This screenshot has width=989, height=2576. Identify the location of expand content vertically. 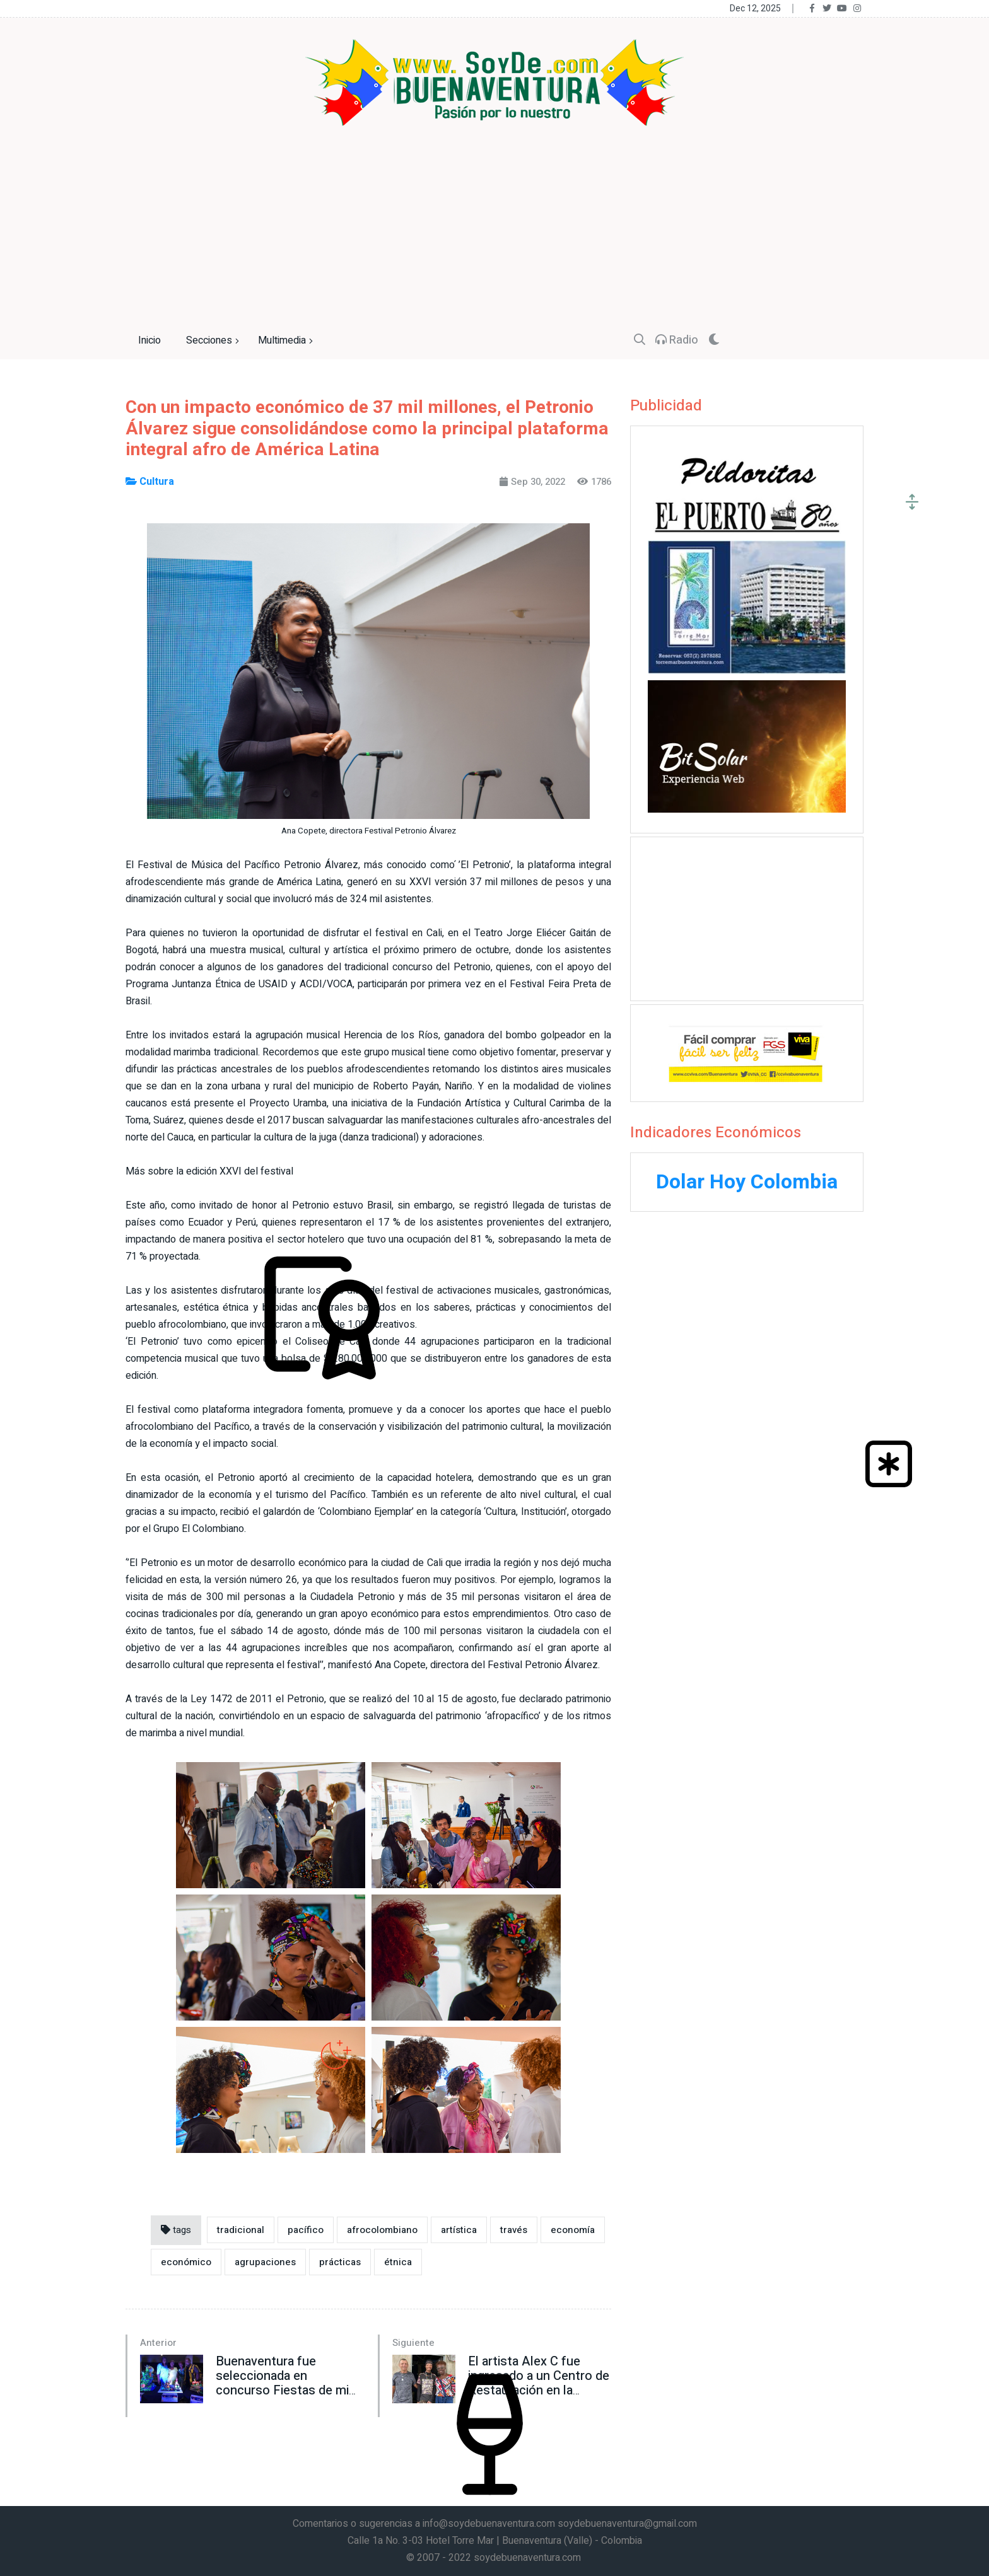
(912, 502).